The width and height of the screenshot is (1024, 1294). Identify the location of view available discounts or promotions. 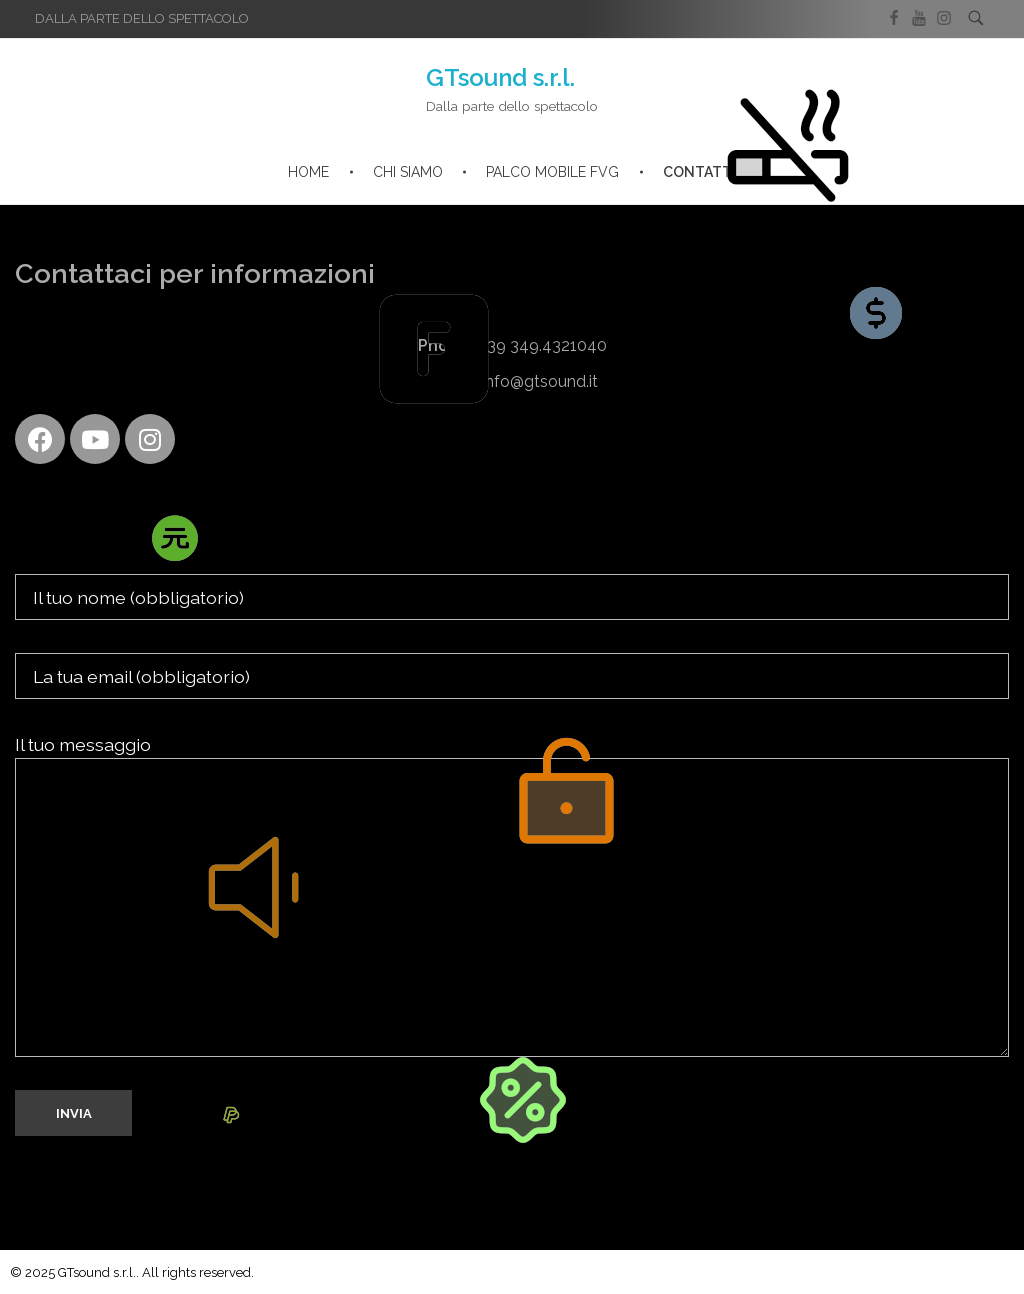
(523, 1100).